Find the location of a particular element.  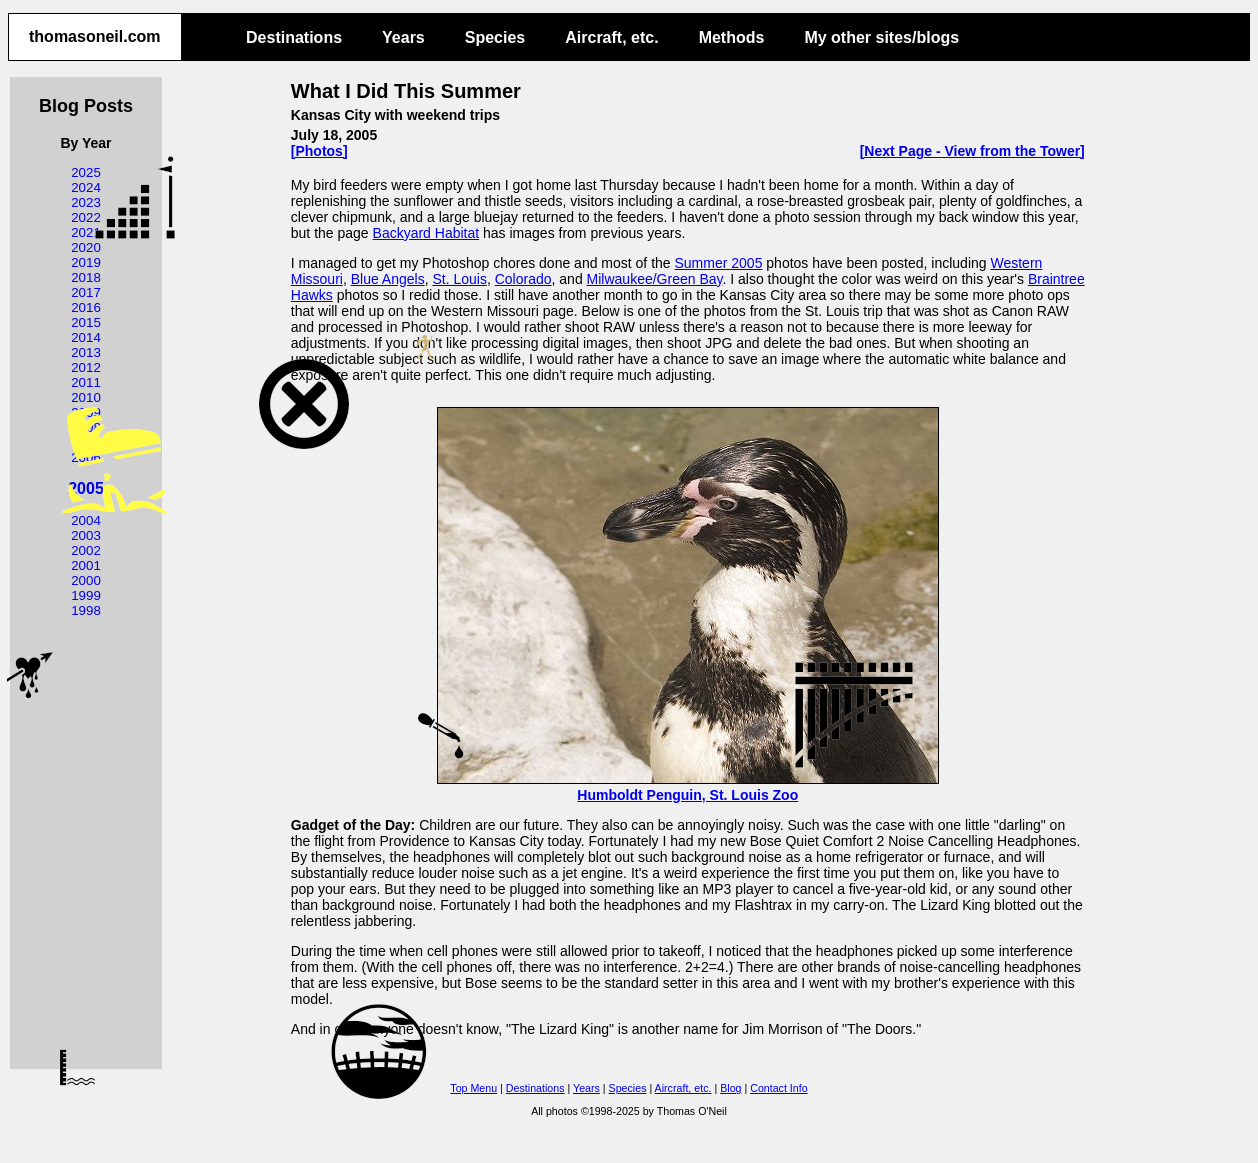

reach the end of a level or stage is located at coordinates (136, 197).